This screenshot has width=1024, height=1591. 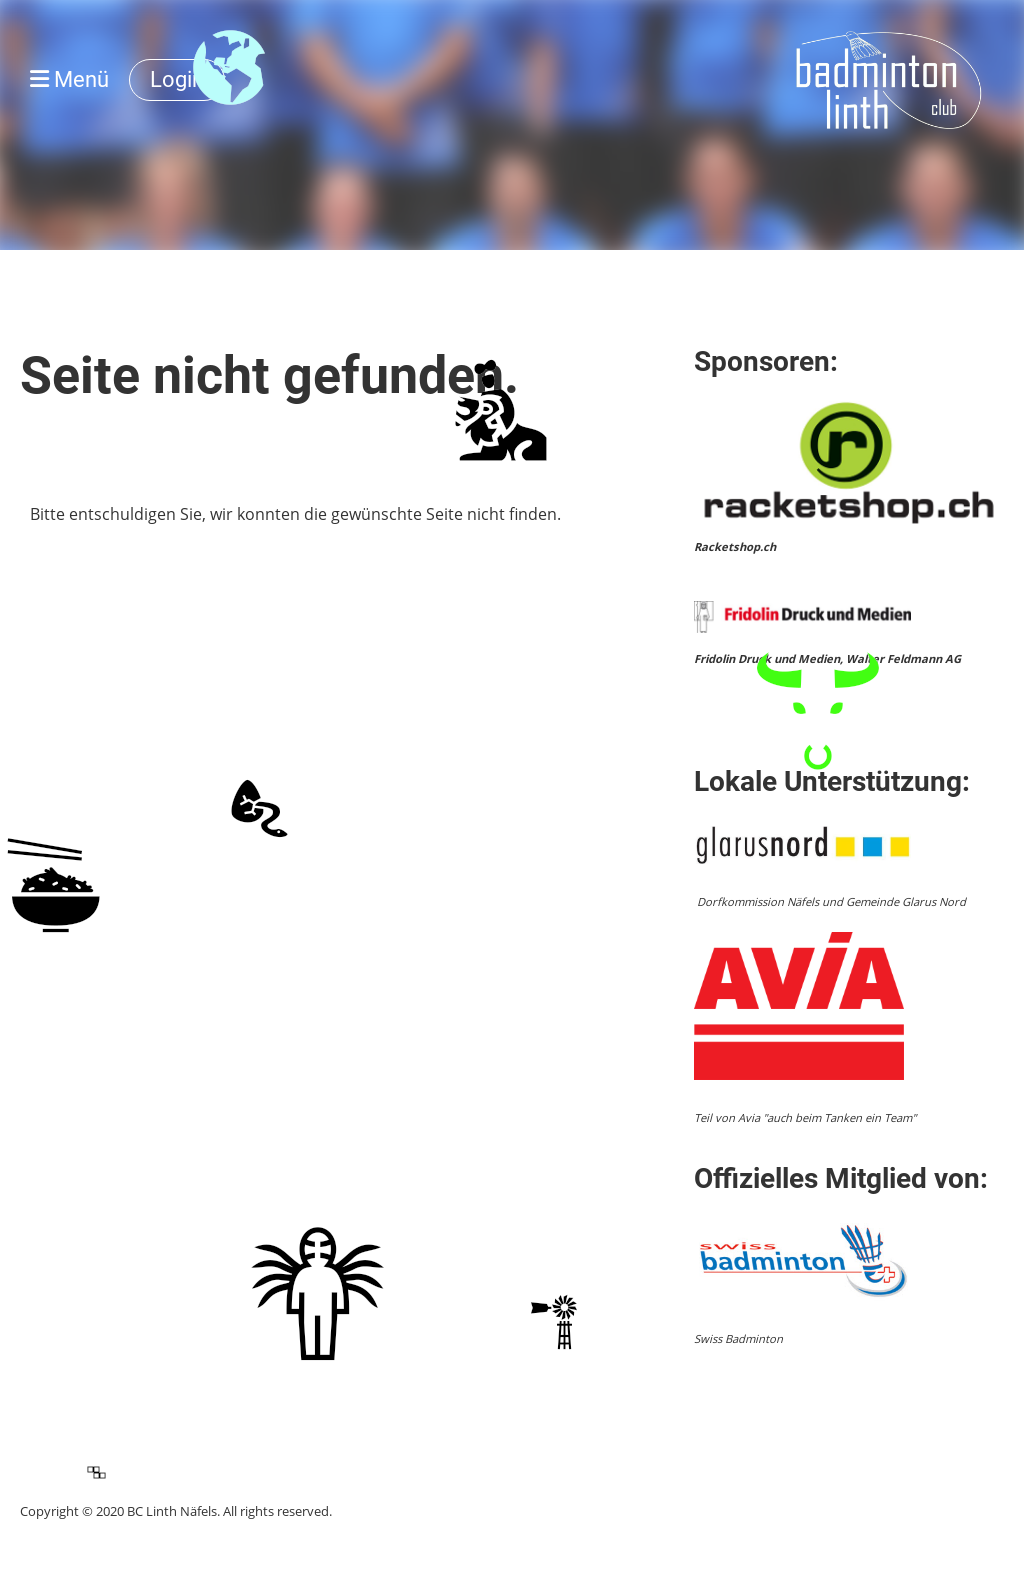 I want to click on switch to global or worldwide view, so click(x=230, y=67).